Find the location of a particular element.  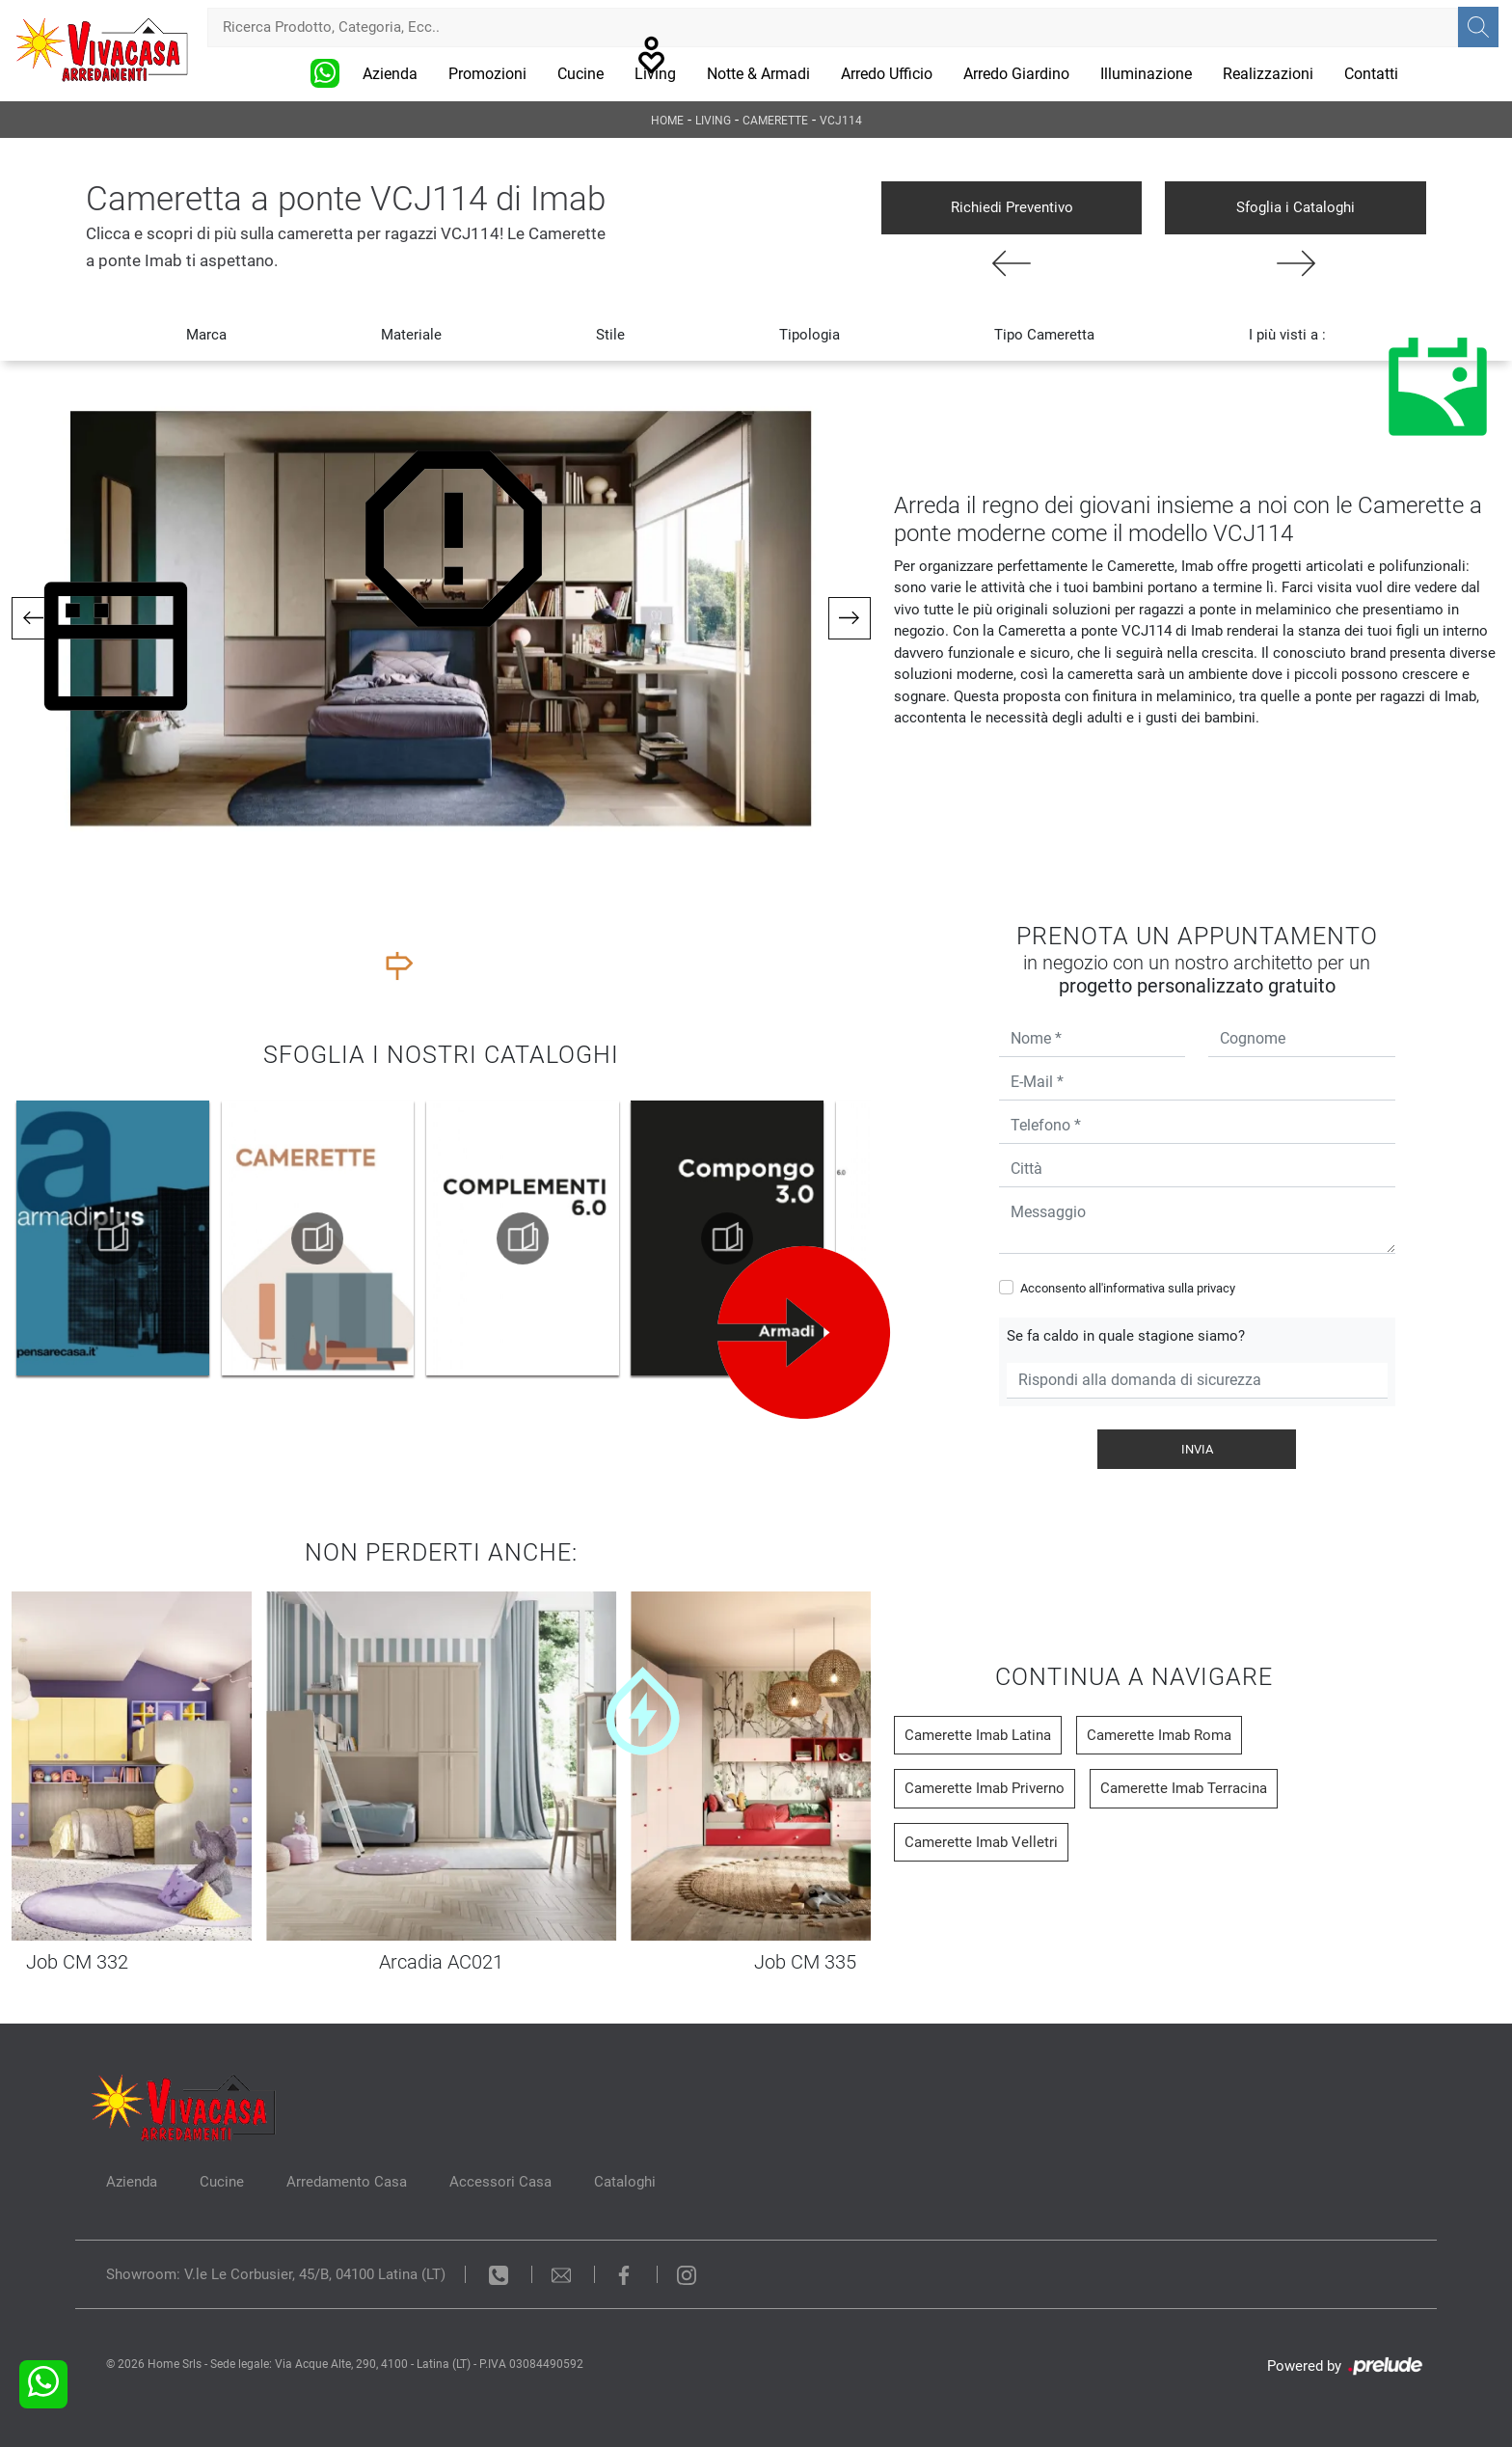

open a new browser window is located at coordinates (116, 646).